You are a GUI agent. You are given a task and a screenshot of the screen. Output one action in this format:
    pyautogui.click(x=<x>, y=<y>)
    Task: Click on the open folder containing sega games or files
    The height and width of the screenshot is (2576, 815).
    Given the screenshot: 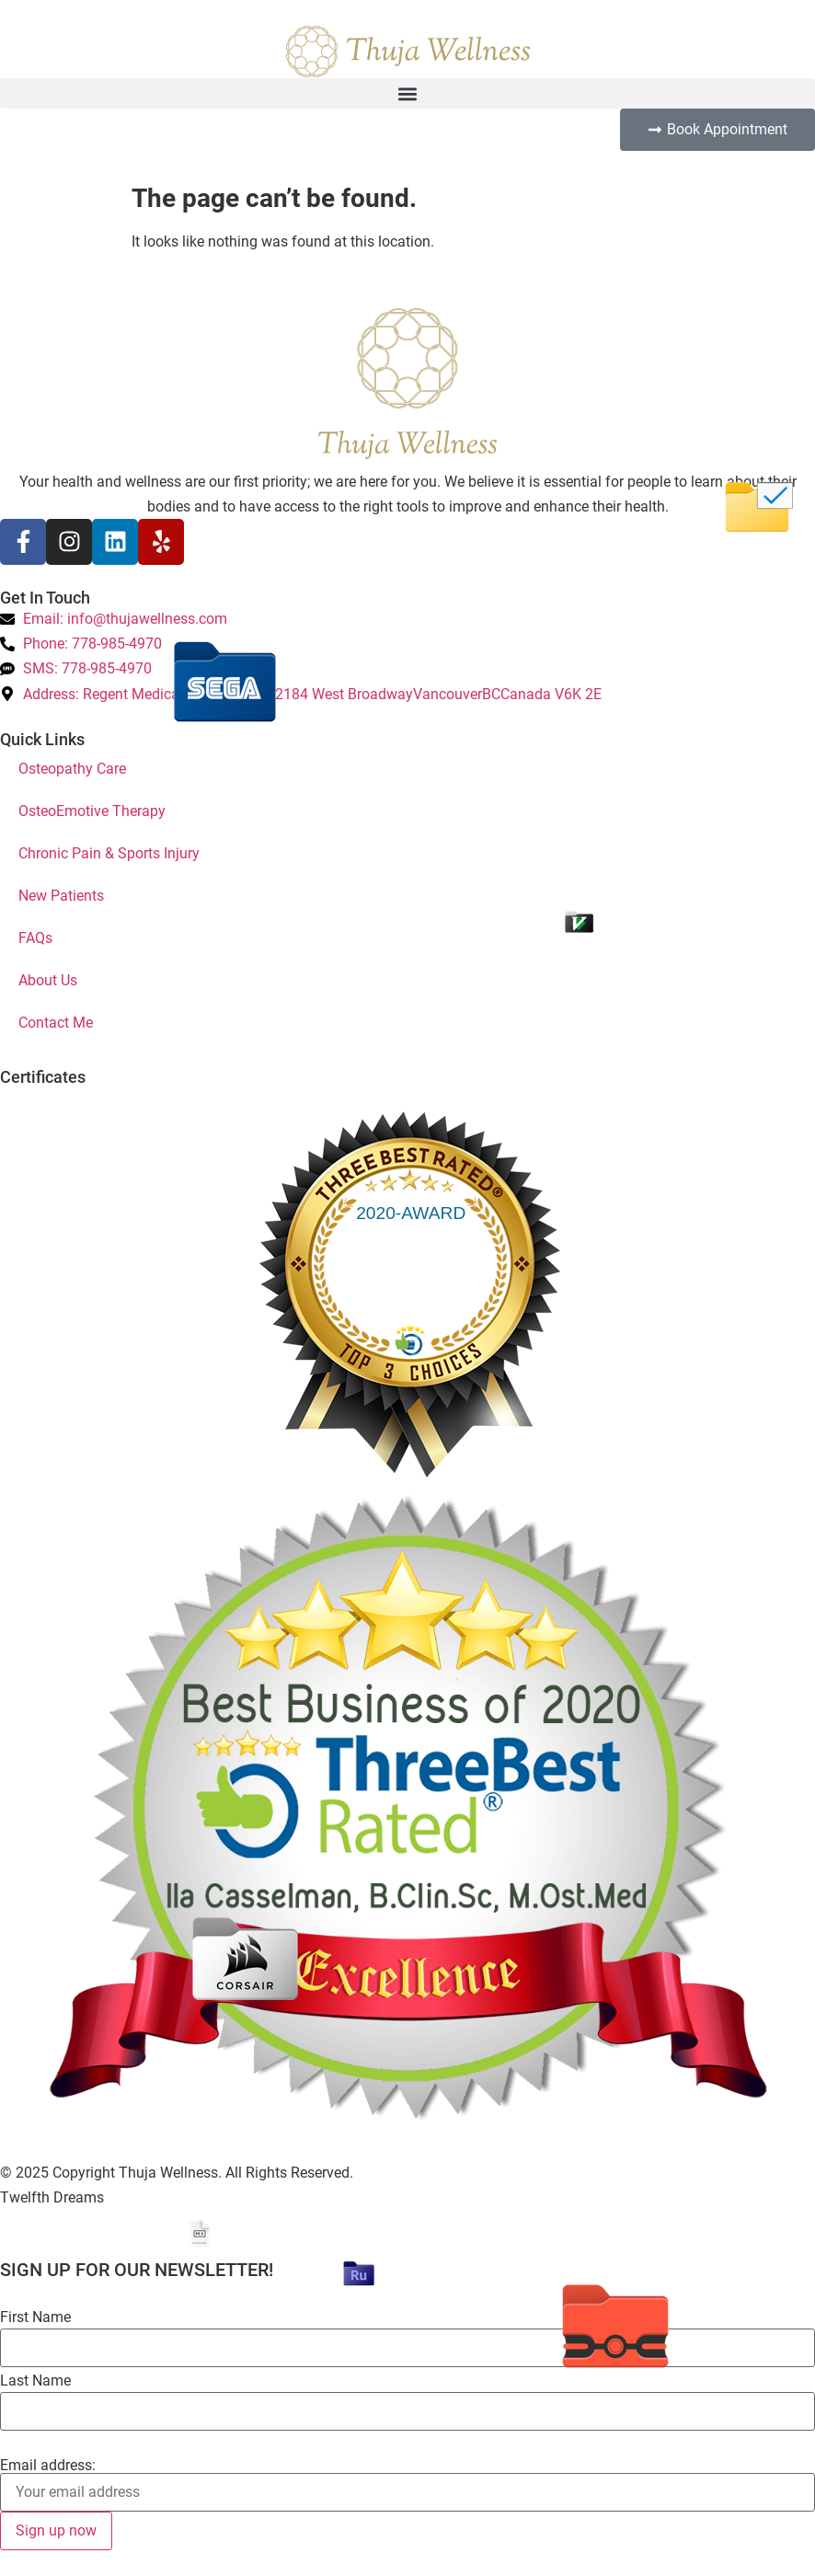 What is the action you would take?
    pyautogui.click(x=224, y=684)
    